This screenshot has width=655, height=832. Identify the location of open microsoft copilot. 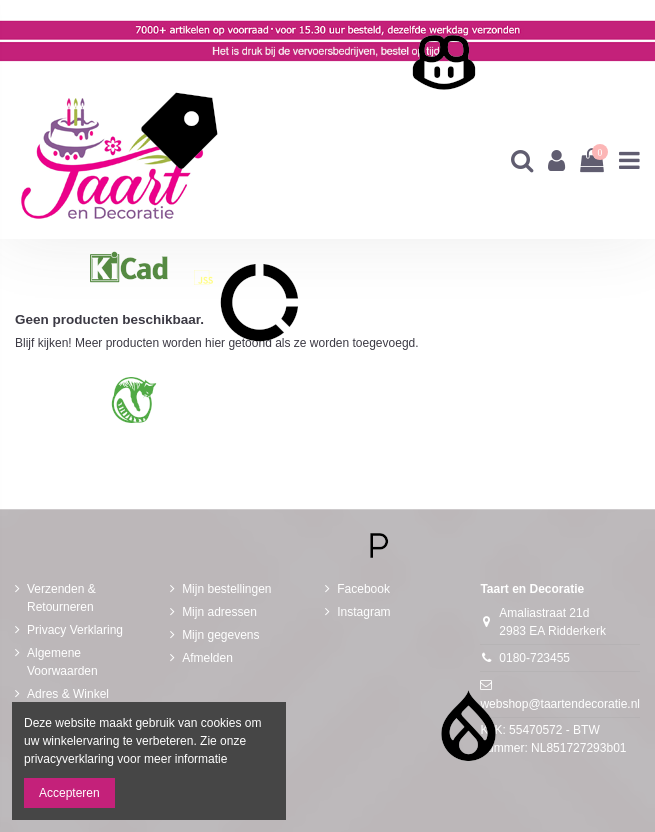
(444, 62).